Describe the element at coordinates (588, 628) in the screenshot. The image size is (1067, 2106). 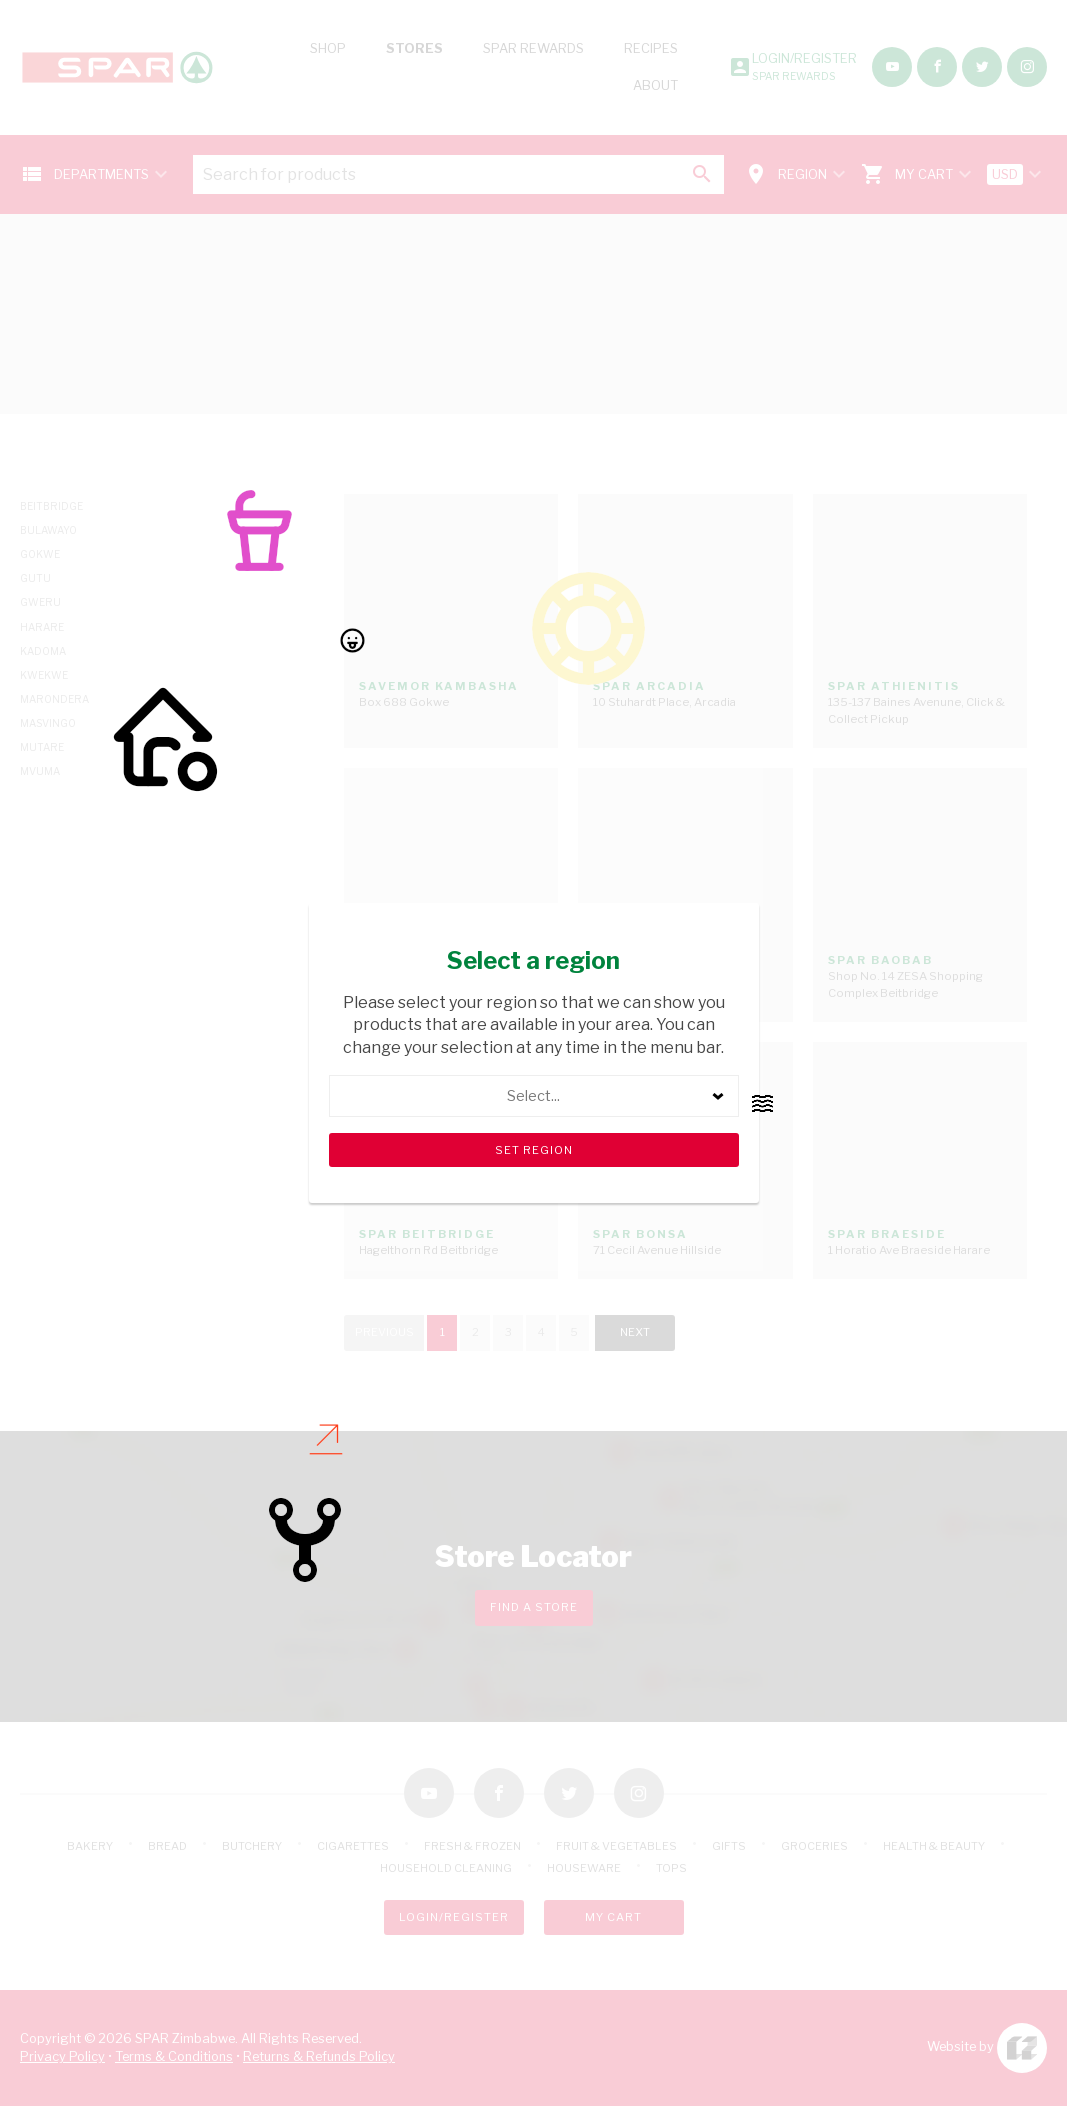
I see `access casino or gambling games` at that location.